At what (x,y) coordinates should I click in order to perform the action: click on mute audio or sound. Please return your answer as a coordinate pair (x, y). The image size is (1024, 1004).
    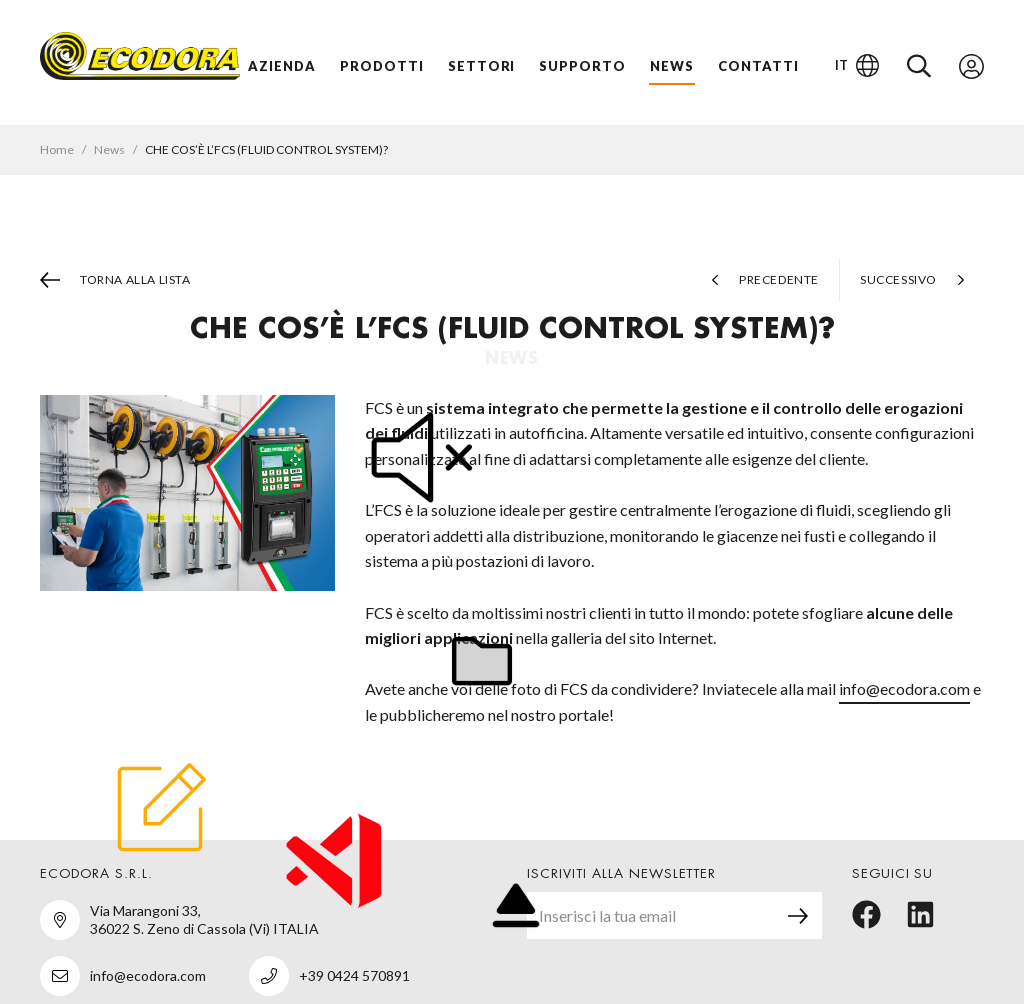
    Looking at the image, I should click on (416, 457).